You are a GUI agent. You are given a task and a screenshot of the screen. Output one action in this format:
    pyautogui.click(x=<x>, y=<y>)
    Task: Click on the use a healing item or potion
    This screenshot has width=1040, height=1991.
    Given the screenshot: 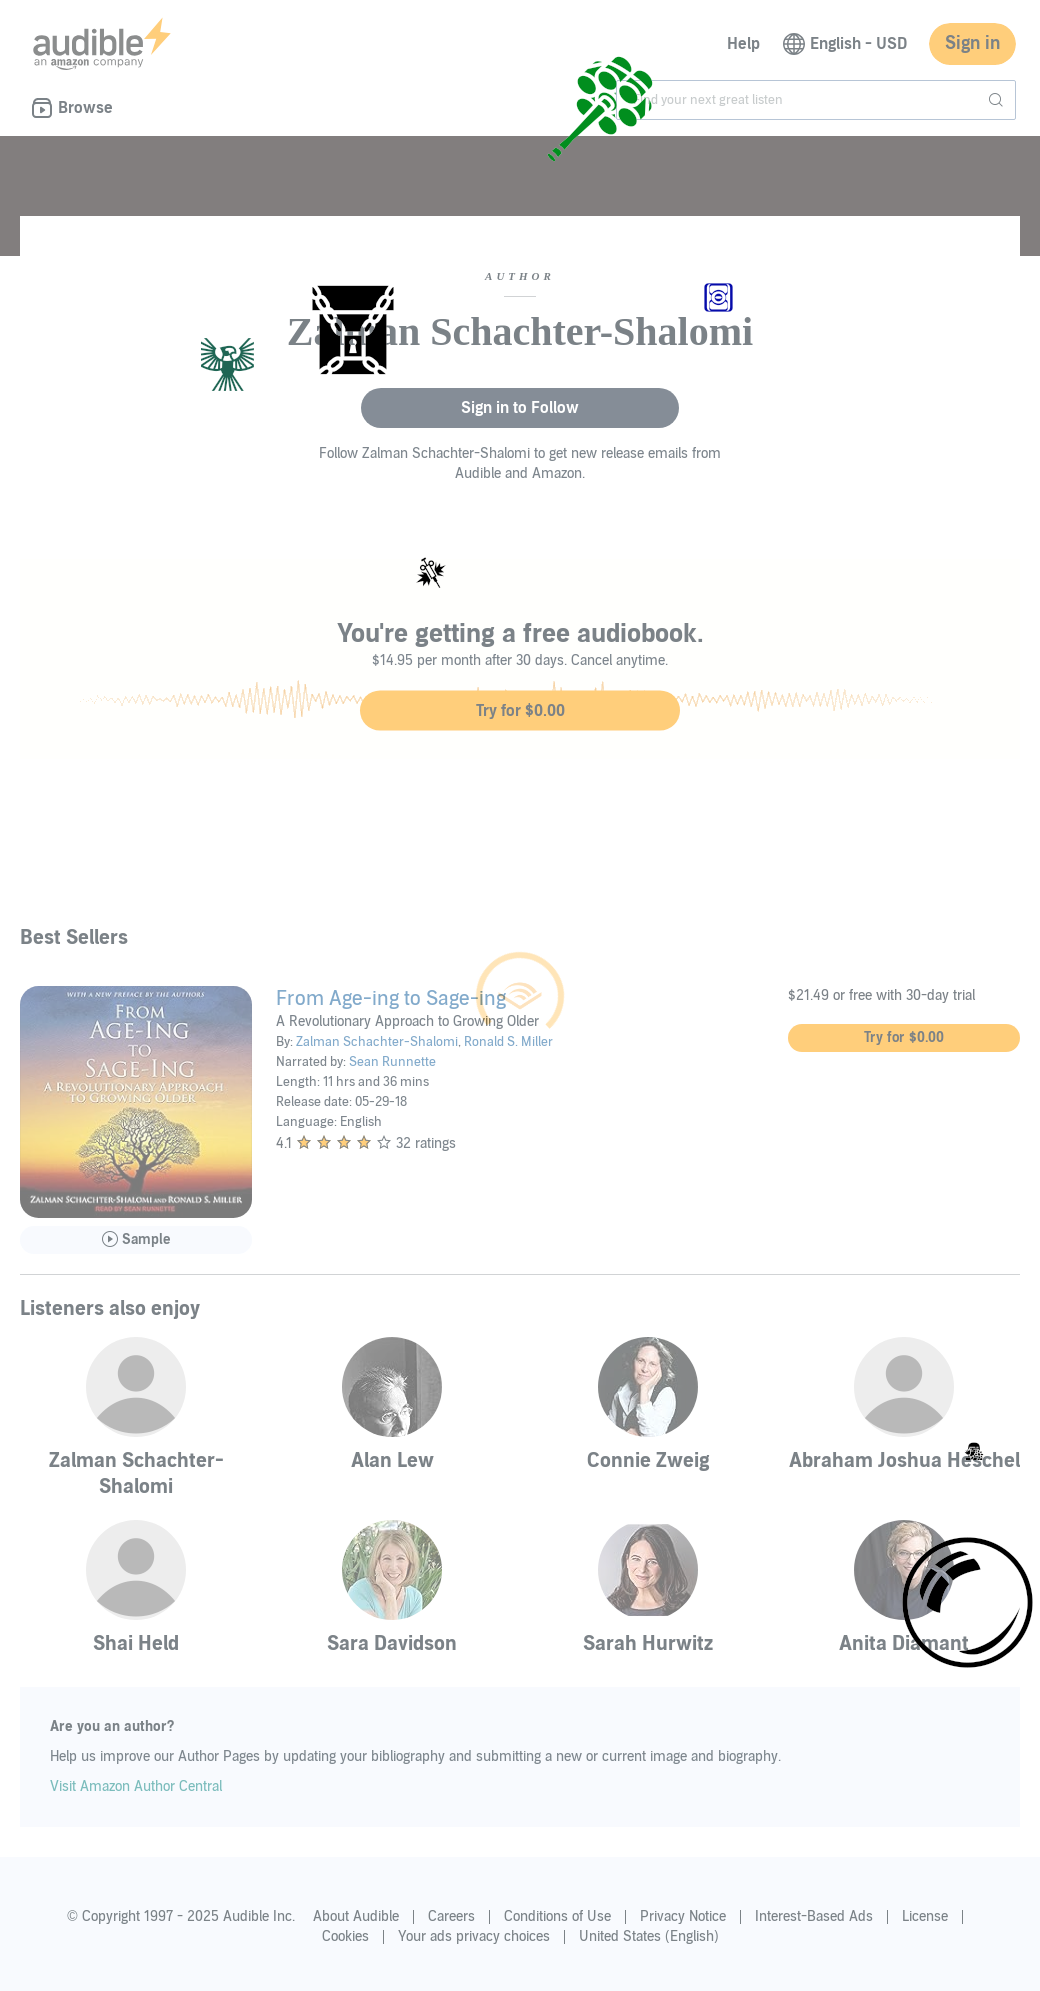 What is the action you would take?
    pyautogui.click(x=430, y=572)
    